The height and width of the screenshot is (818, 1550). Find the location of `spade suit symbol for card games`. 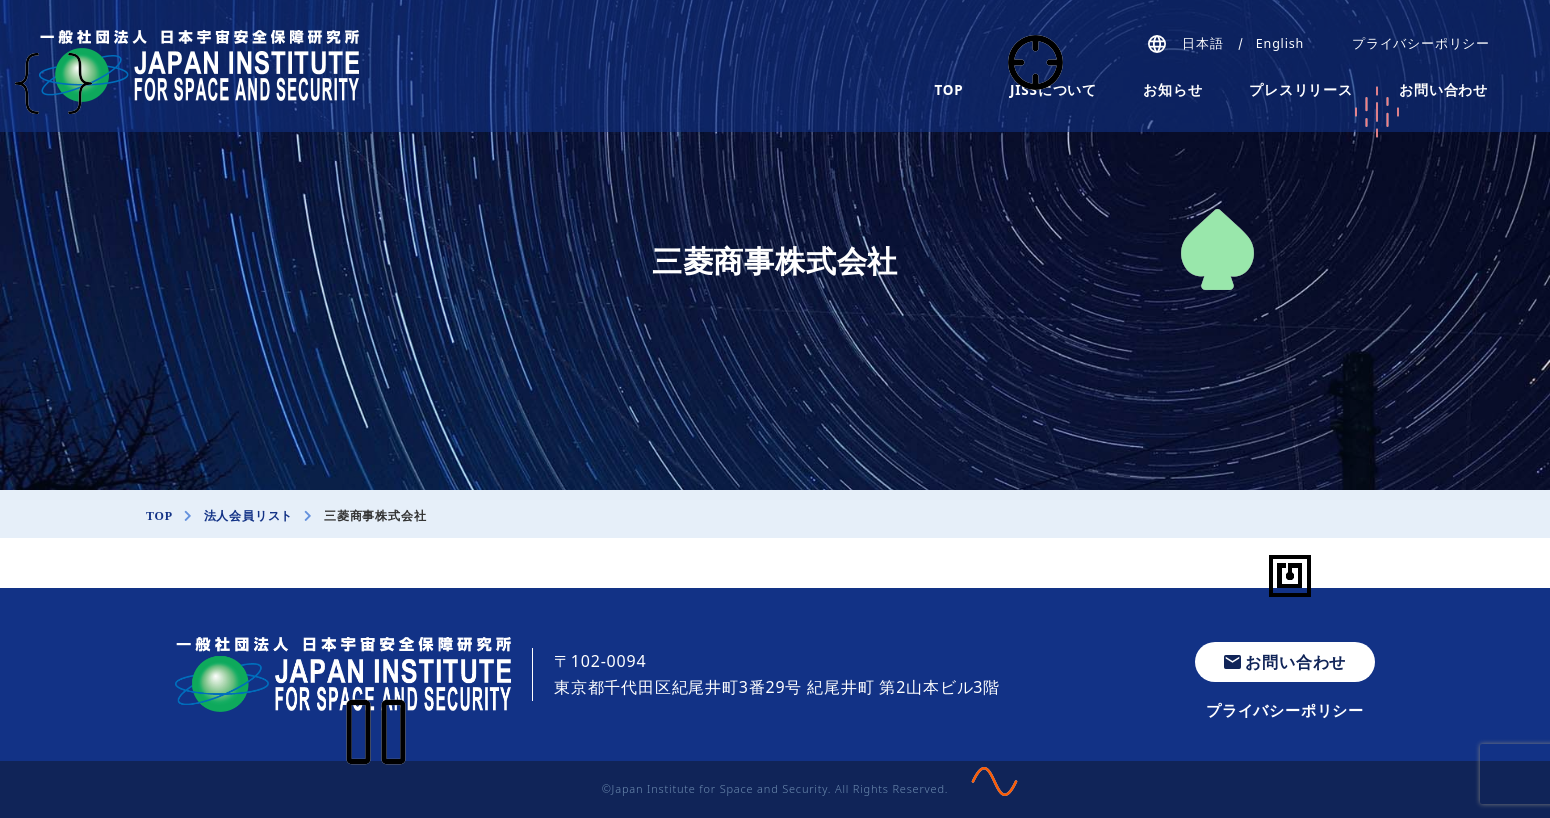

spade suit symbol for card games is located at coordinates (1217, 249).